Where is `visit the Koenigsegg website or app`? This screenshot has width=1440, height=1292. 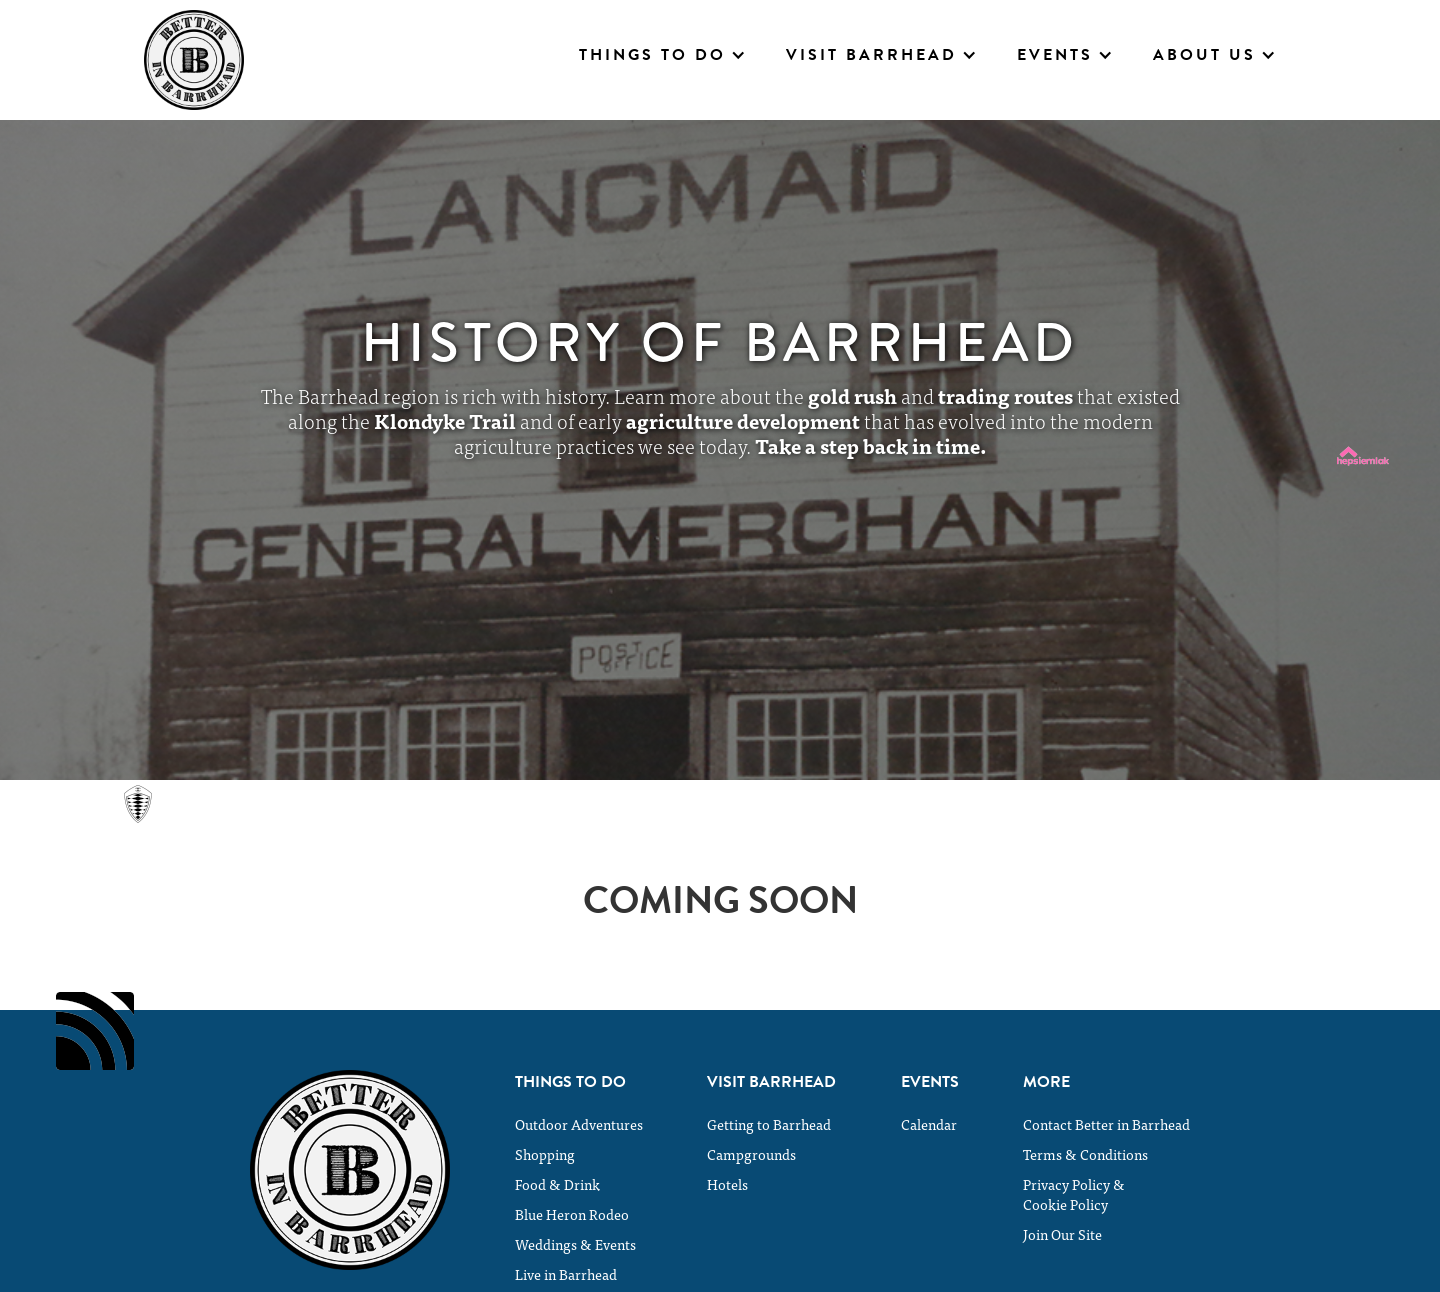 visit the Koenigsegg website or app is located at coordinates (138, 804).